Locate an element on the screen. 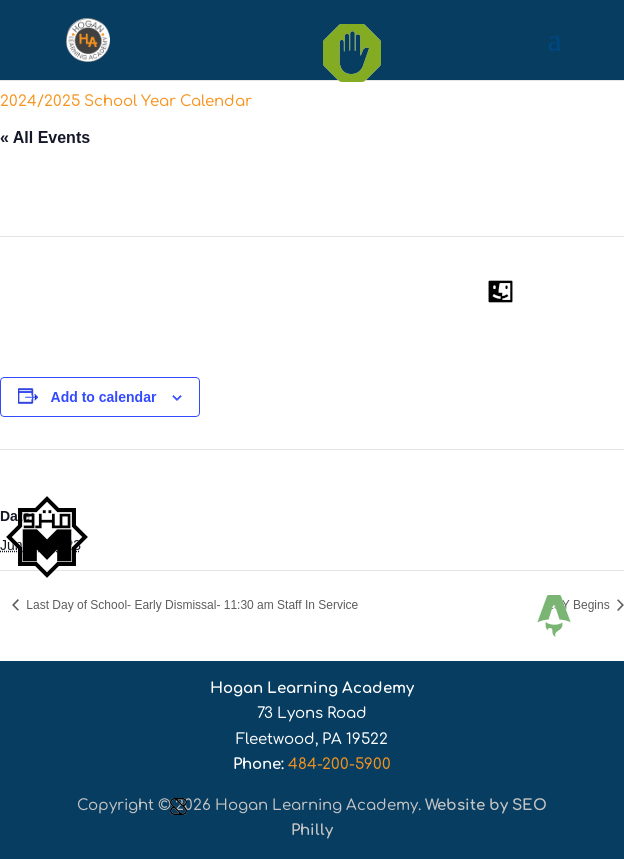  open finder to browse files and folders is located at coordinates (500, 291).